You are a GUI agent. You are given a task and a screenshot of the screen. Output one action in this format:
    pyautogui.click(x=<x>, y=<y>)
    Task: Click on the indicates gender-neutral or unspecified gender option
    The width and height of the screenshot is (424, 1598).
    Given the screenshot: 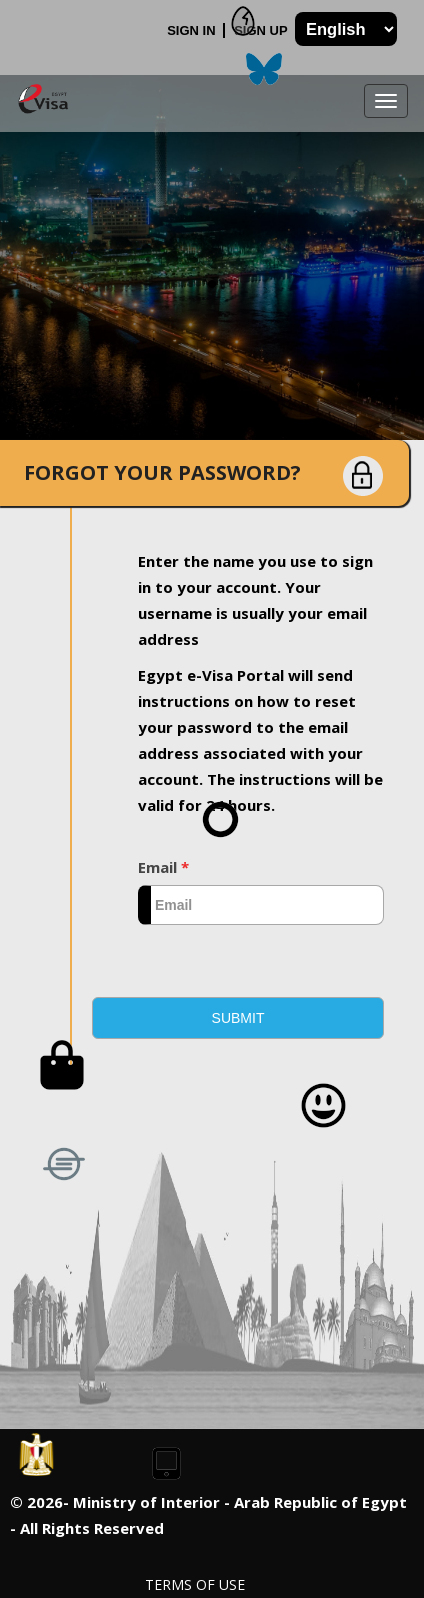 What is the action you would take?
    pyautogui.click(x=220, y=819)
    